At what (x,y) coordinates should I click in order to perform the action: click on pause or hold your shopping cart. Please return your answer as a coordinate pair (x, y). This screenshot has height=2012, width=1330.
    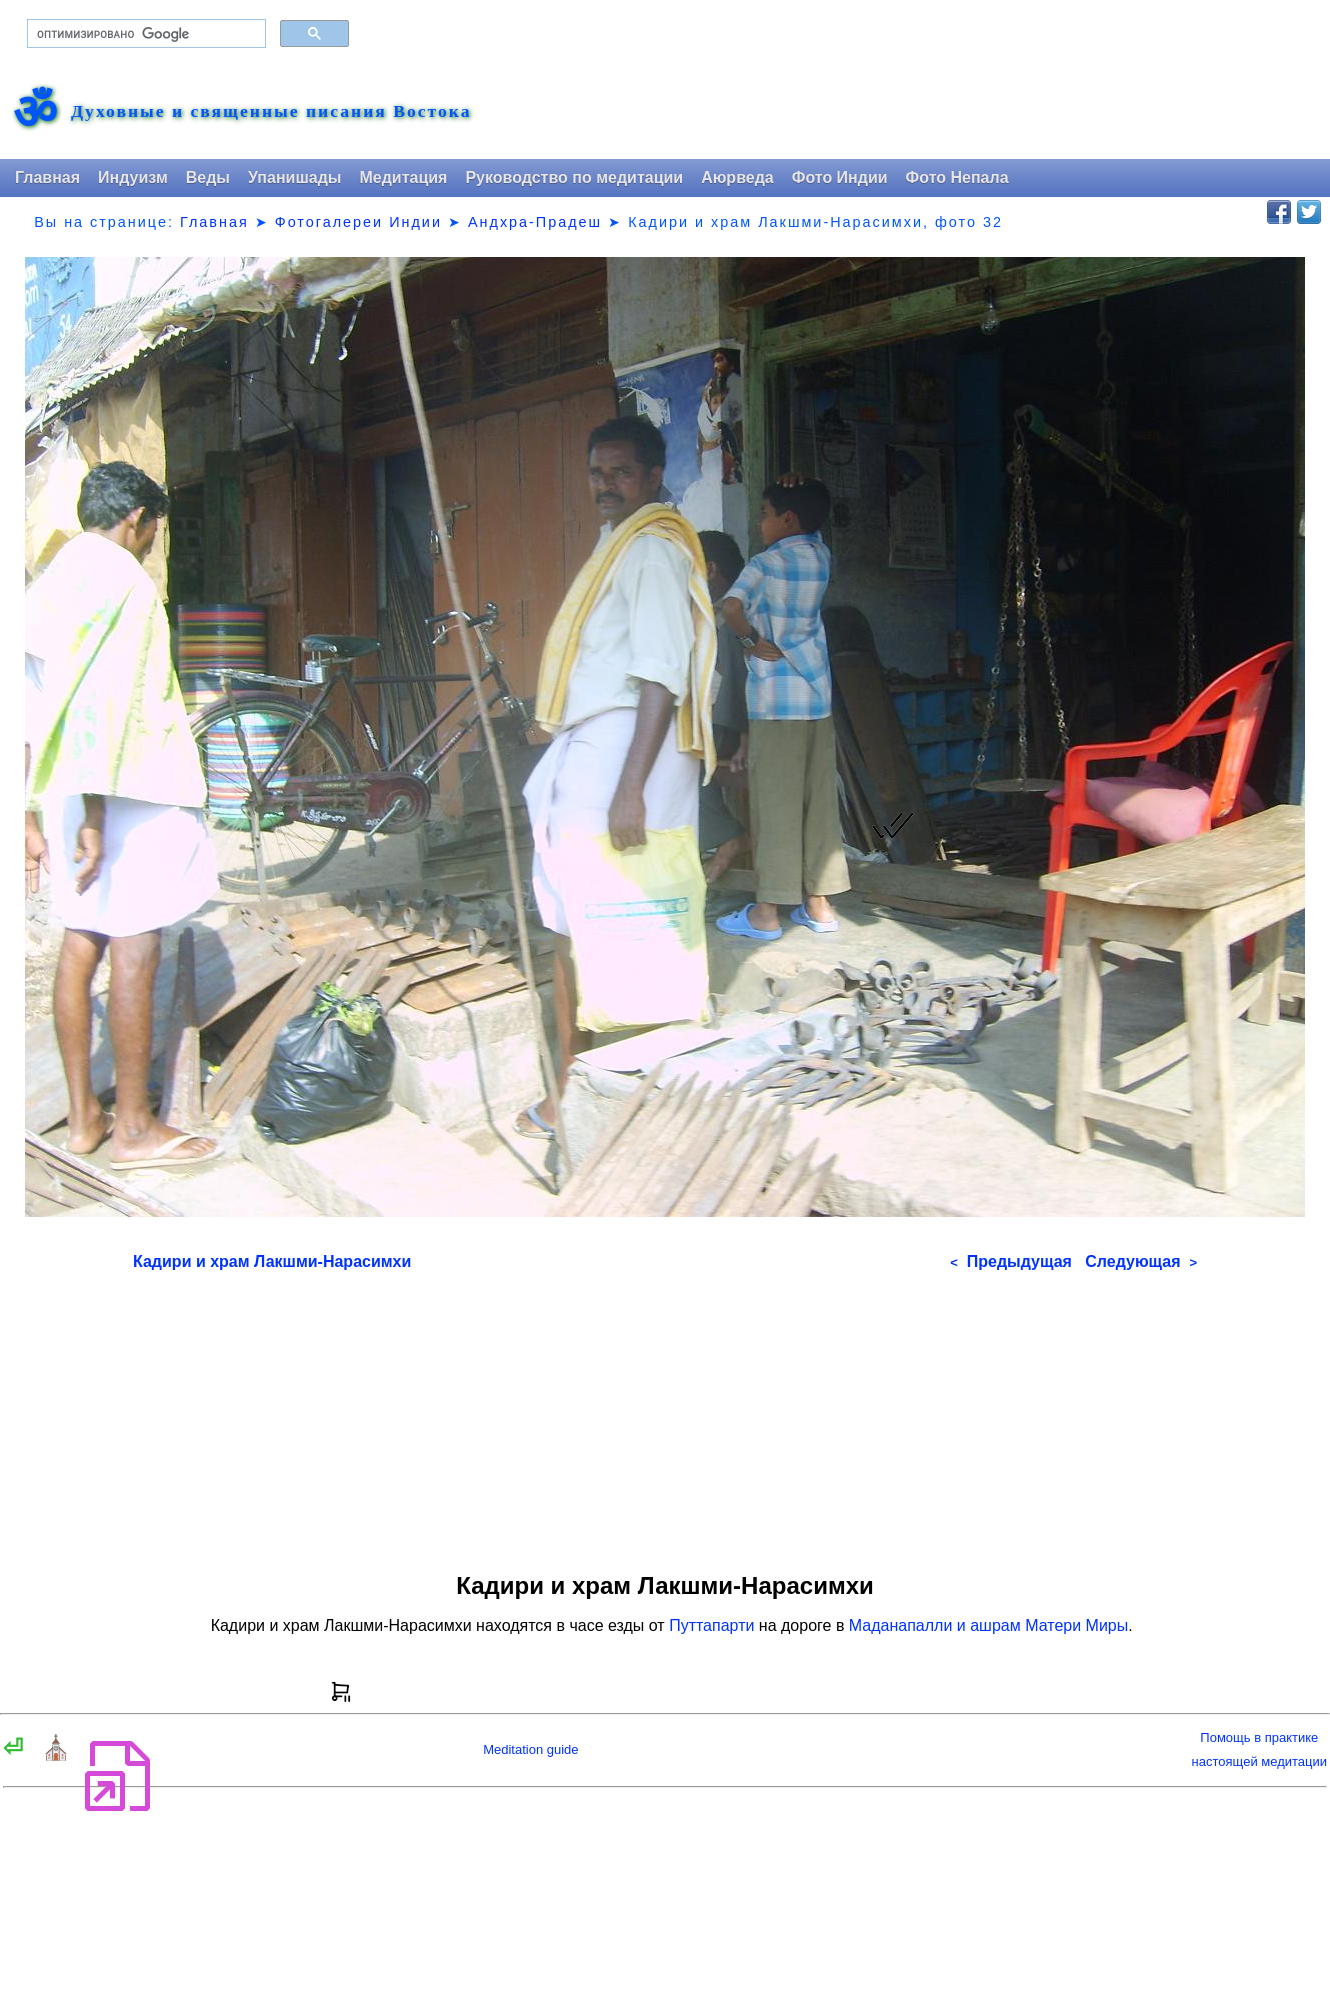
    Looking at the image, I should click on (340, 1691).